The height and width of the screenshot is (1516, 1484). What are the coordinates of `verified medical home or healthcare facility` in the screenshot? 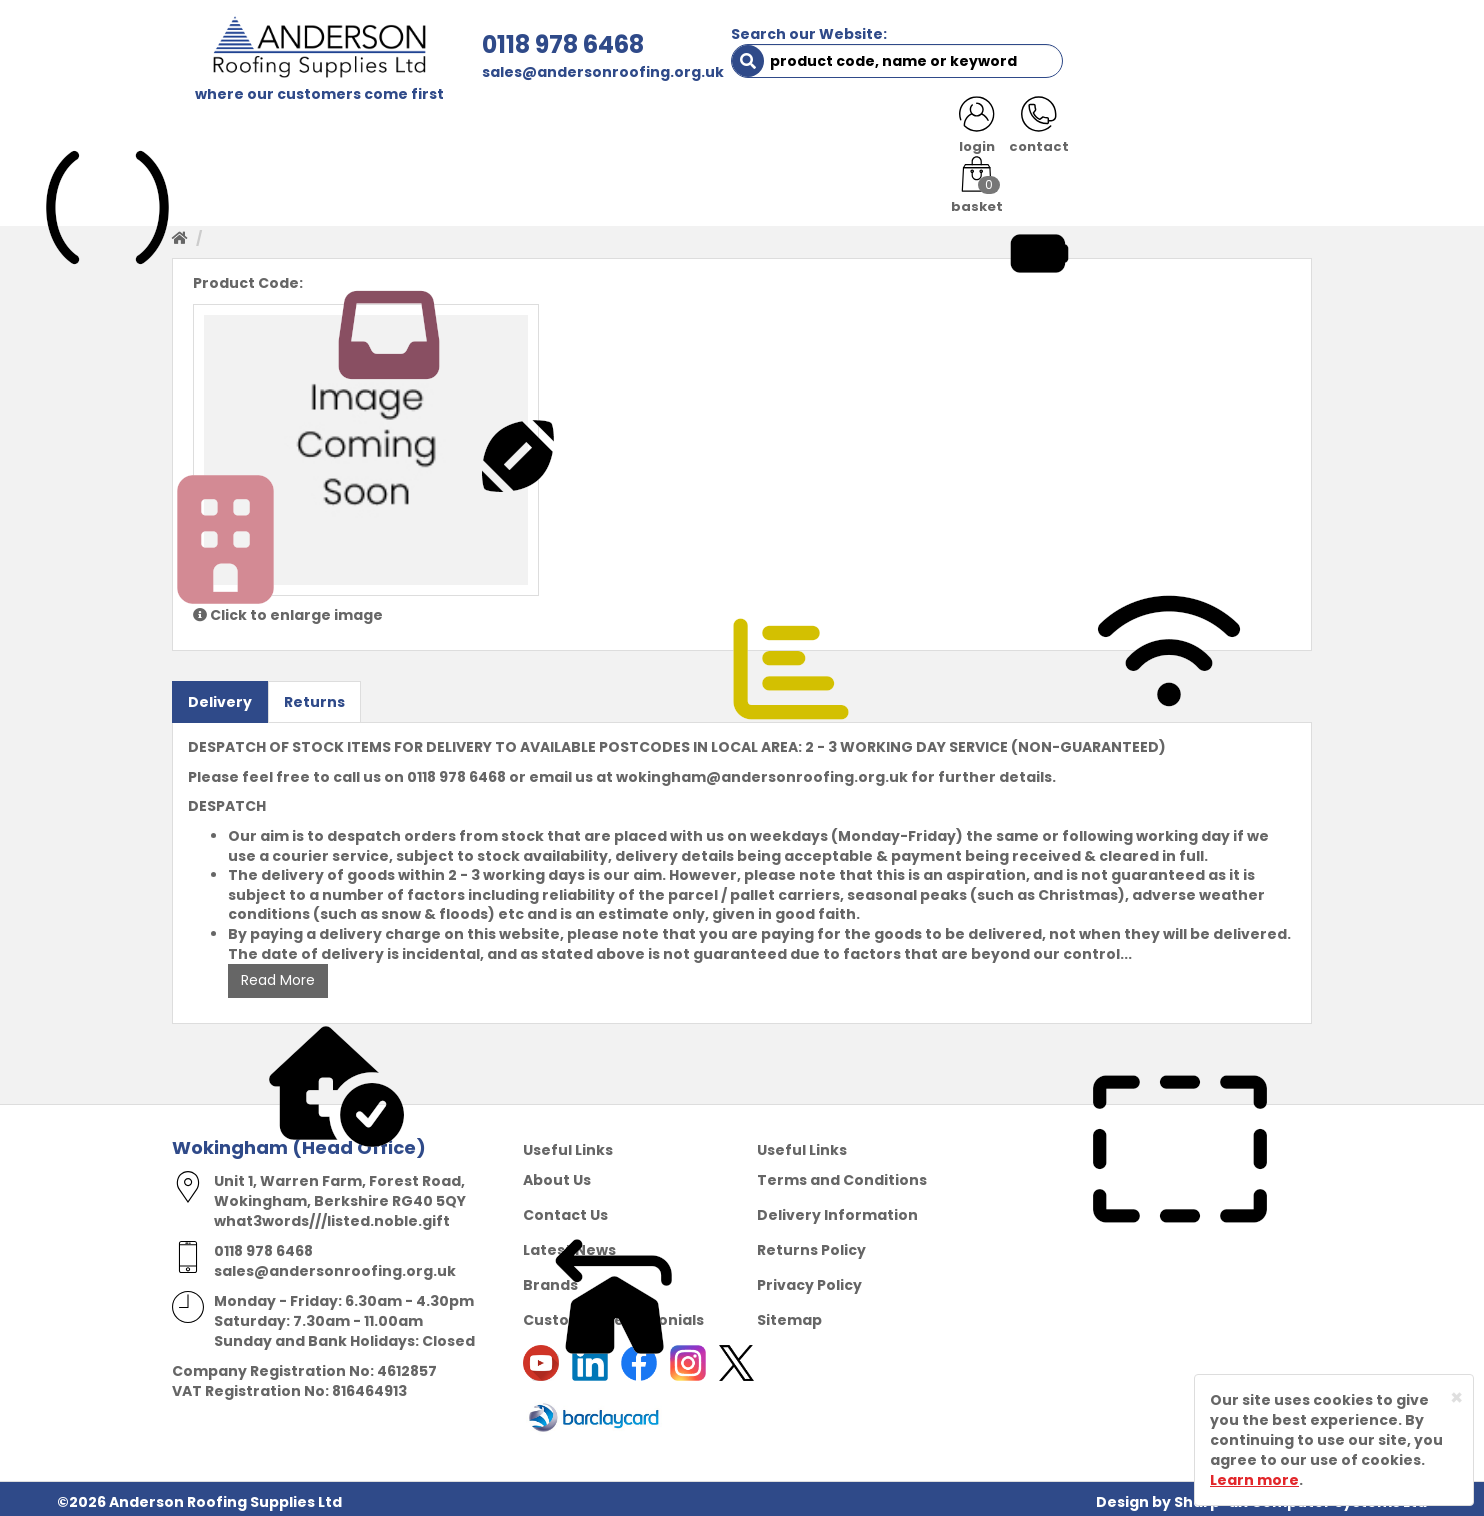 It's located at (333, 1083).